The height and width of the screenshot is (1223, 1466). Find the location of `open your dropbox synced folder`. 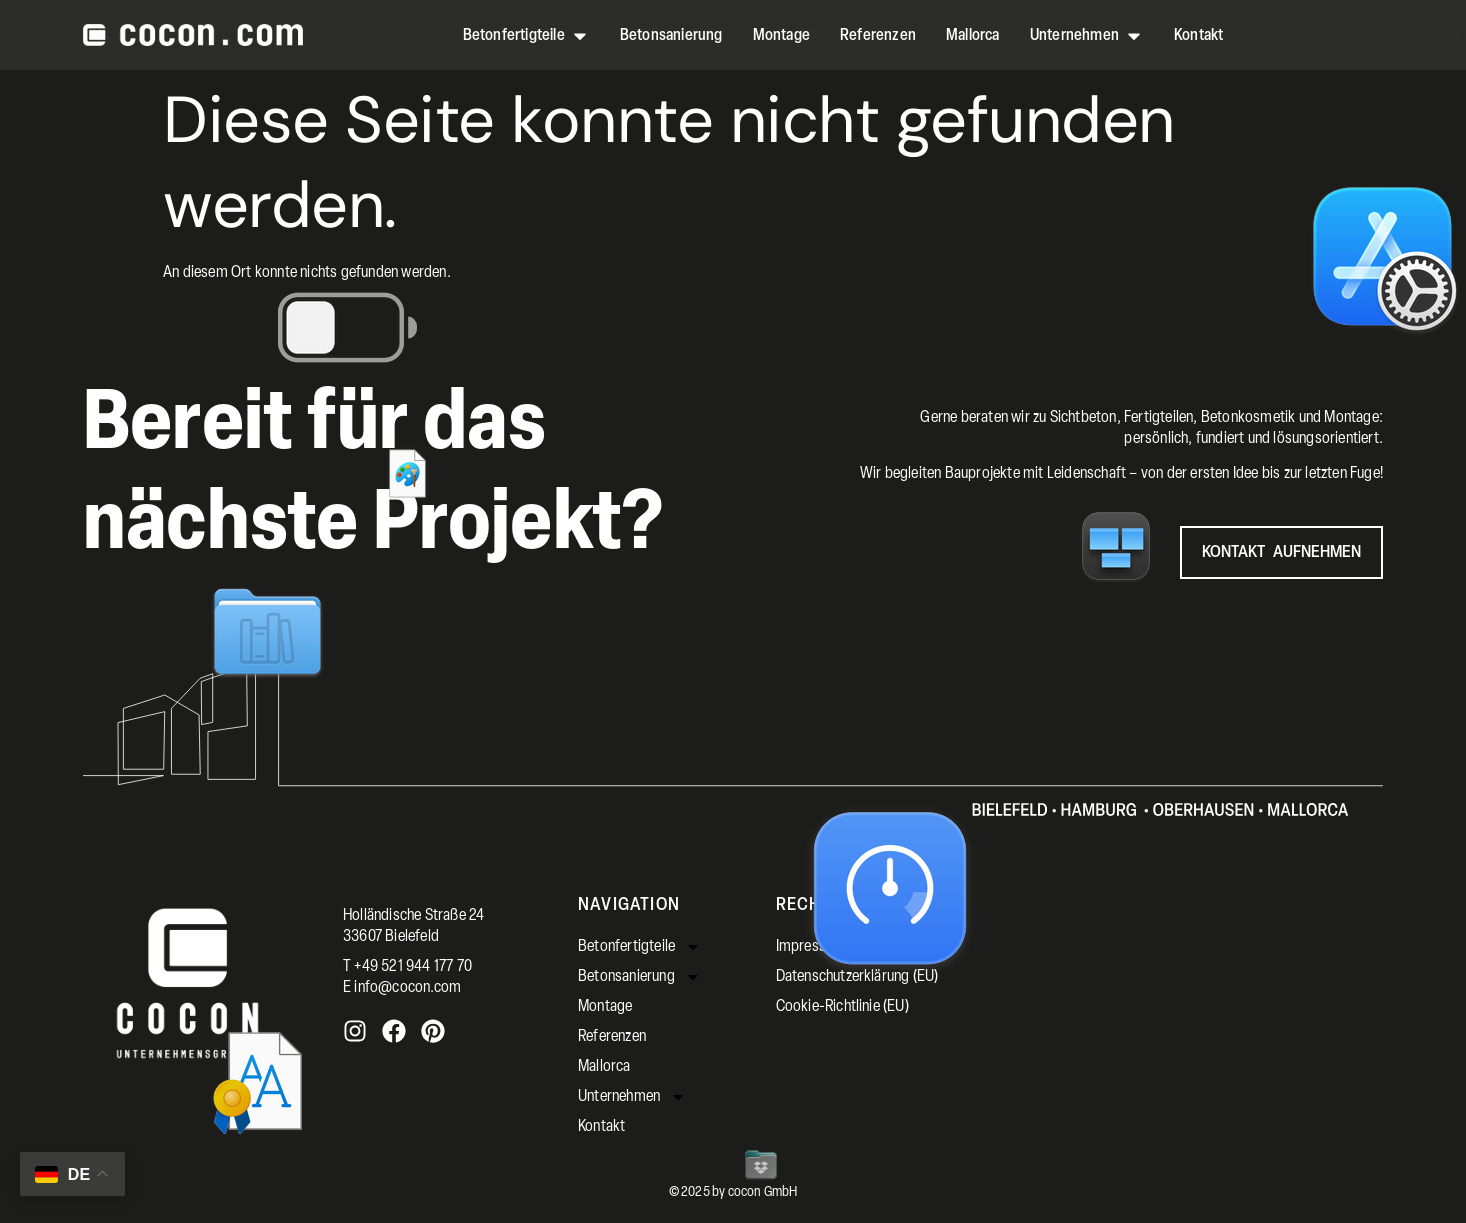

open your dropbox synced folder is located at coordinates (761, 1164).